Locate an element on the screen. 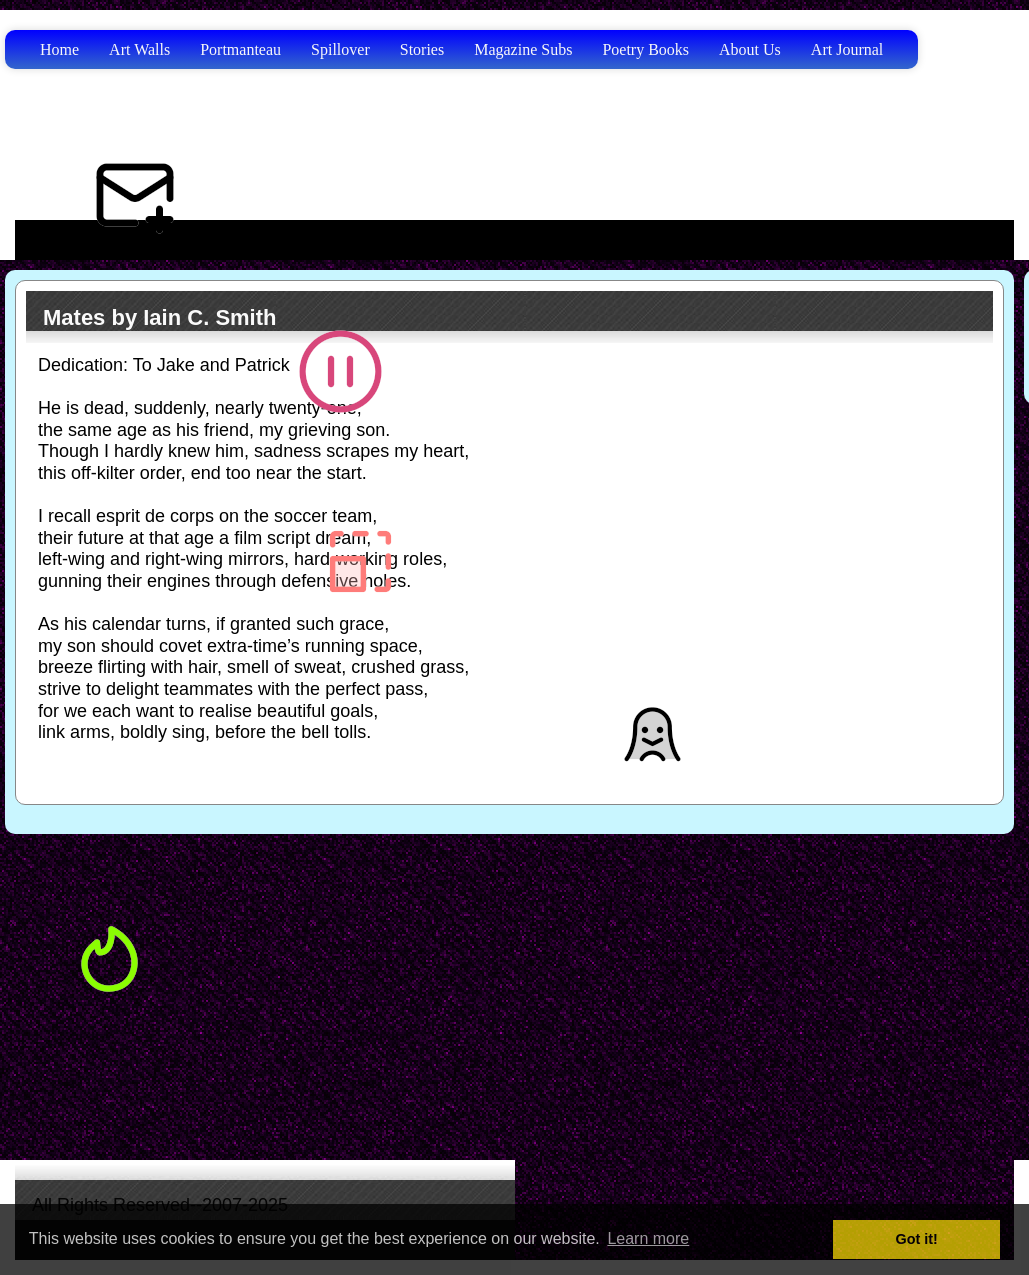 Image resolution: width=1029 pixels, height=1275 pixels. pause media playback is located at coordinates (340, 371).